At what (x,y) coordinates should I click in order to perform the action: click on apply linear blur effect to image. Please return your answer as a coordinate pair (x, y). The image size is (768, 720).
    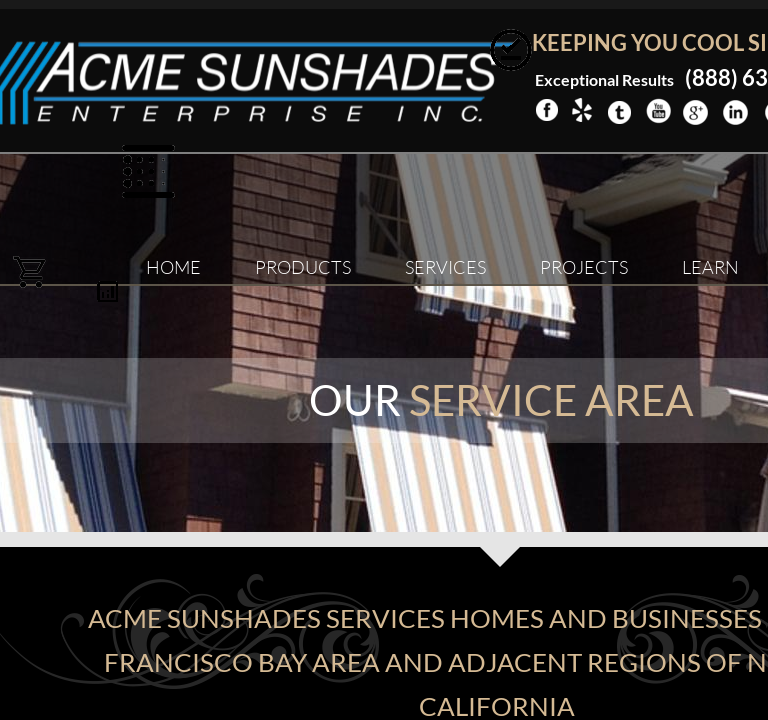
    Looking at the image, I should click on (148, 171).